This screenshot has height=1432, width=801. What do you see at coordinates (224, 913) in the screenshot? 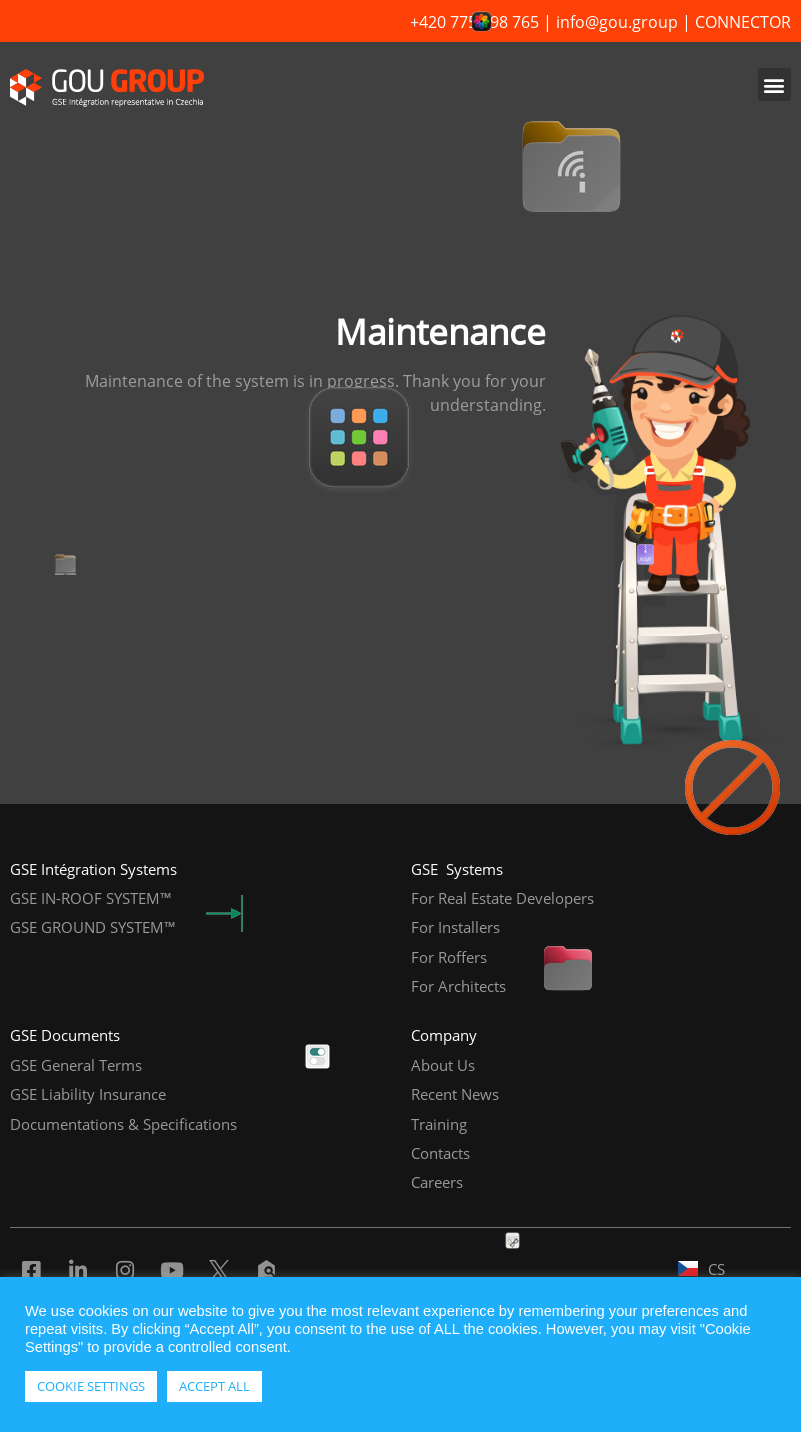
I see `go to the last item or page` at bounding box center [224, 913].